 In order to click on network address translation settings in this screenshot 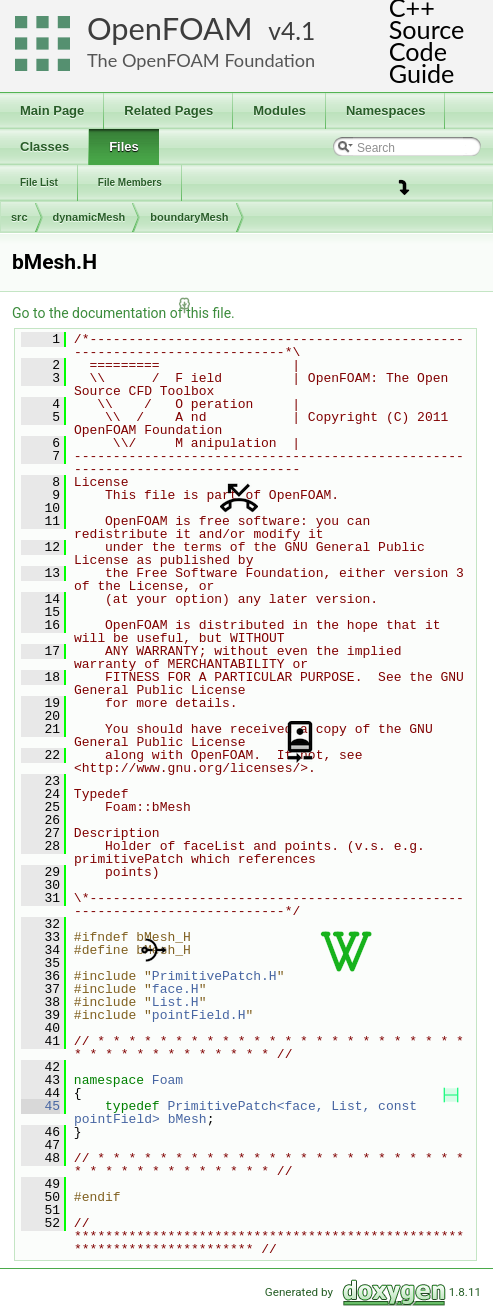, I will do `click(154, 950)`.